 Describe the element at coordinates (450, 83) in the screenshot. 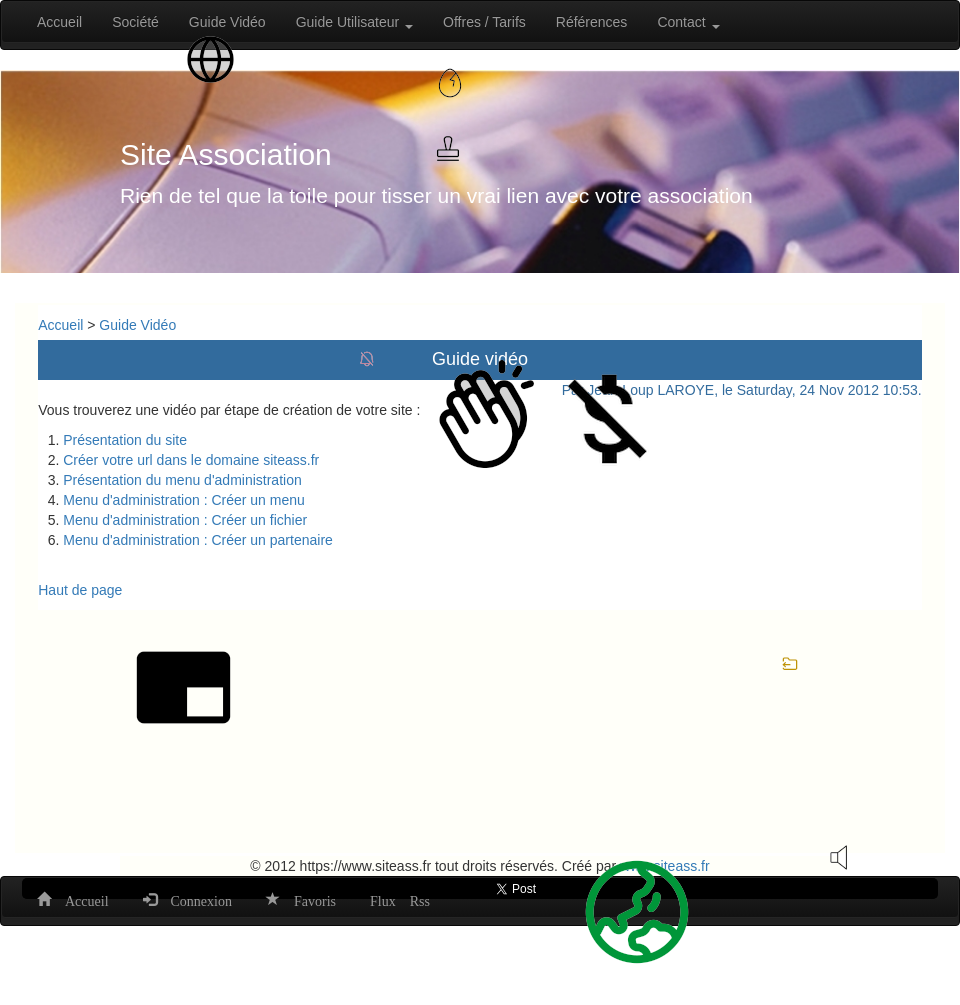

I see `indicates a cracked or broken item` at that location.